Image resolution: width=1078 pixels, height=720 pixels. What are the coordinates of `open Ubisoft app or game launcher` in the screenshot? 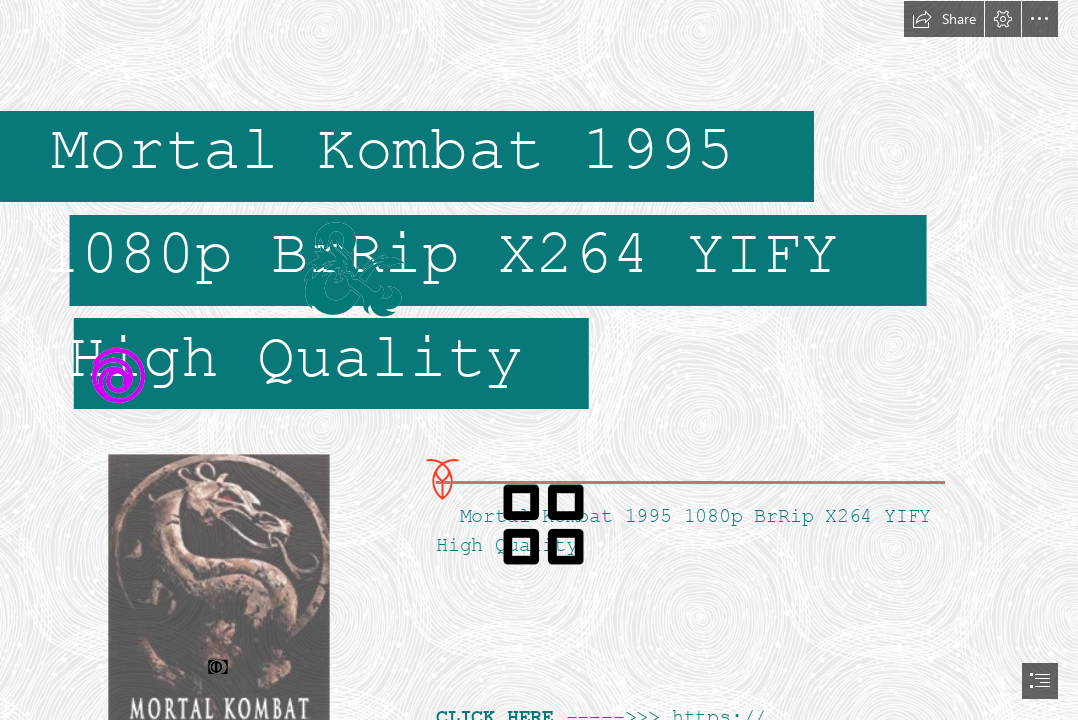 It's located at (118, 375).